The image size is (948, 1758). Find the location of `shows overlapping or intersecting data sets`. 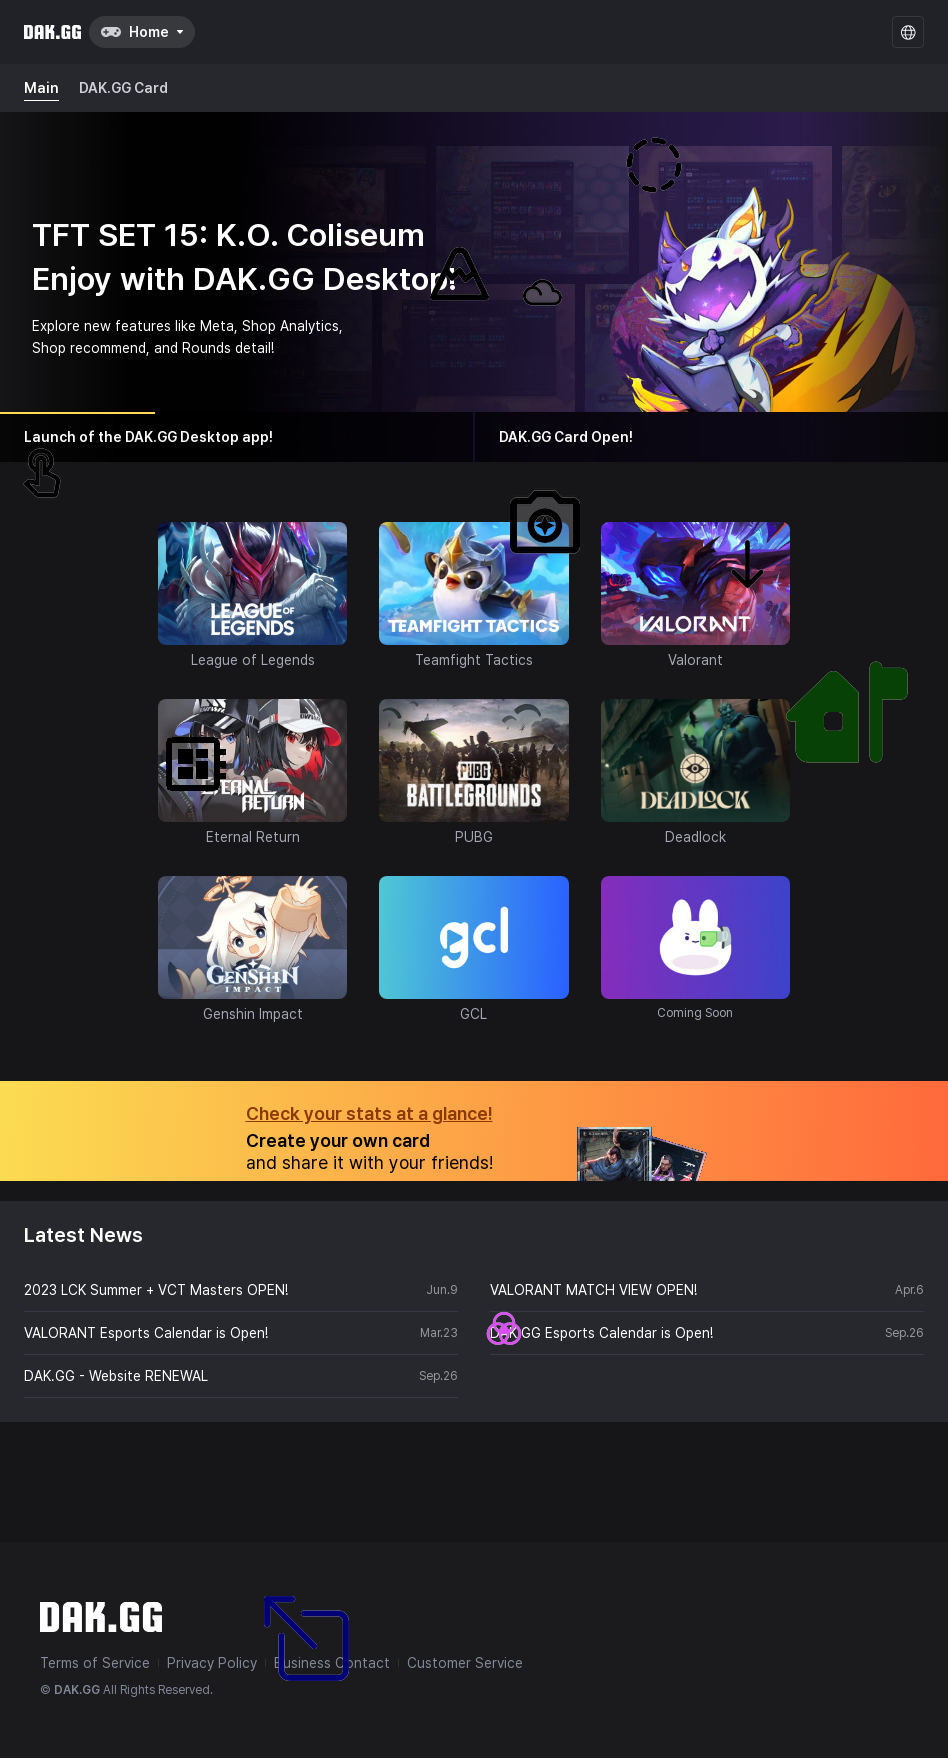

shows overlapping or intersecting data sets is located at coordinates (504, 1329).